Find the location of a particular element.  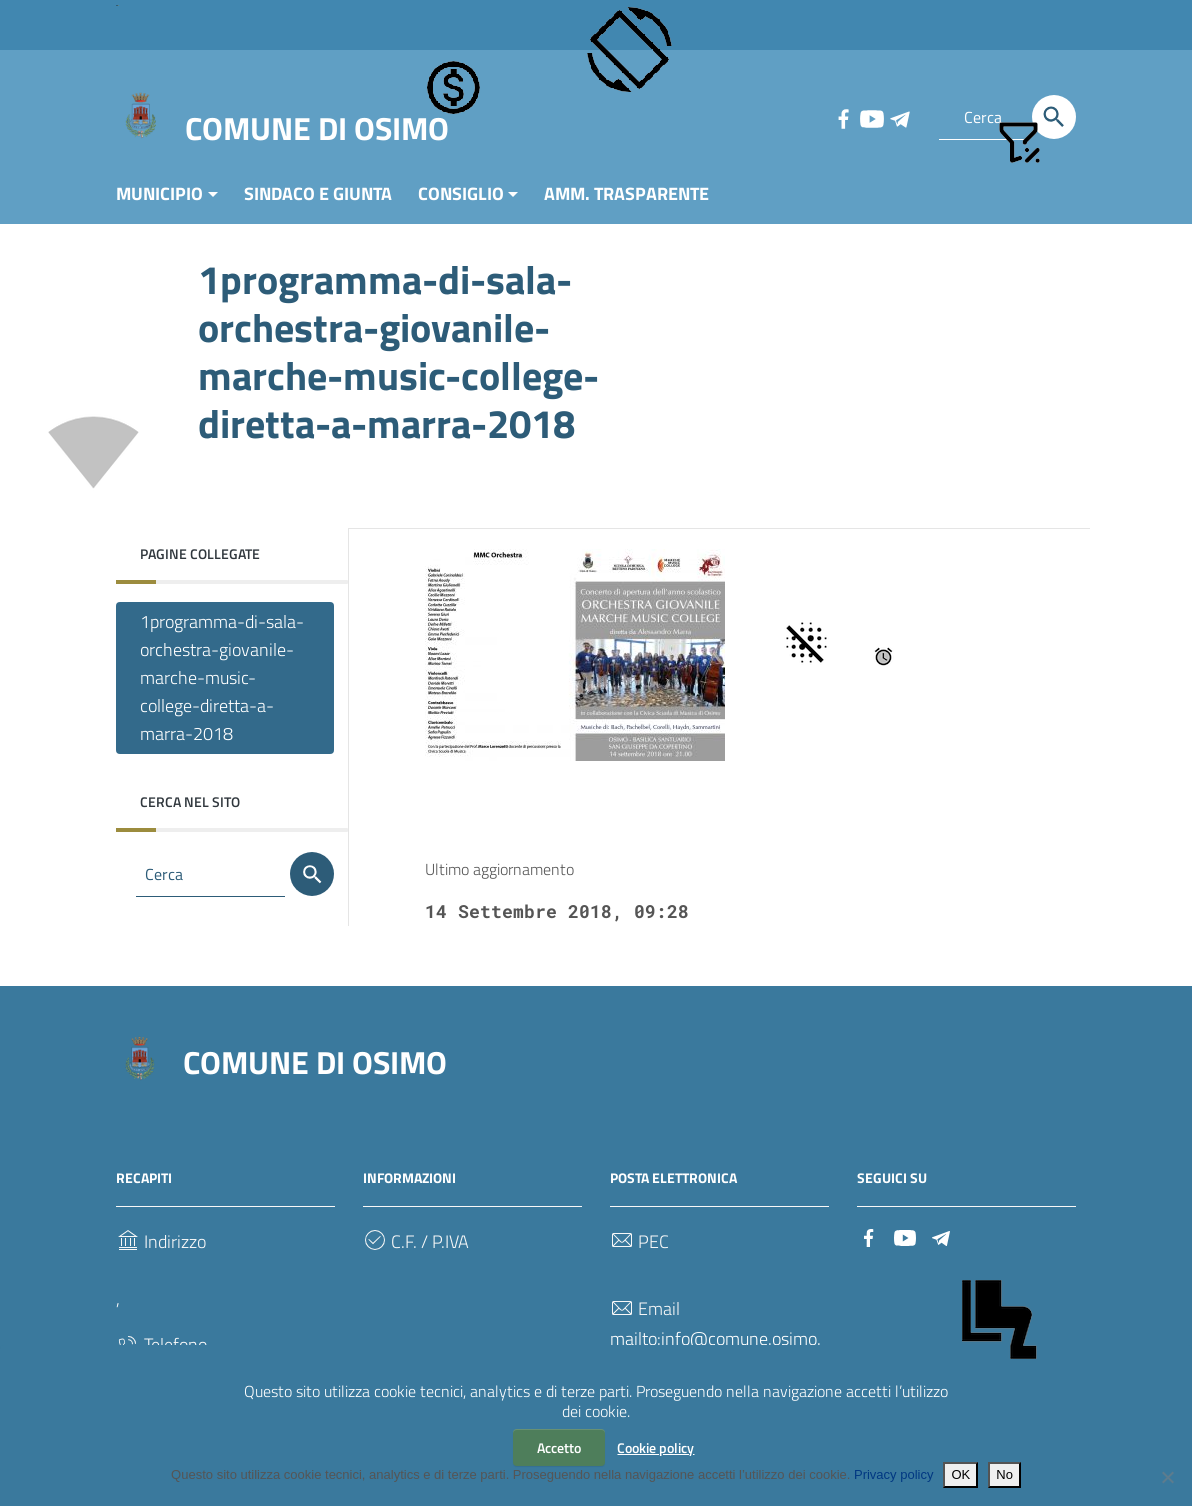

view and manage alarms is located at coordinates (883, 656).